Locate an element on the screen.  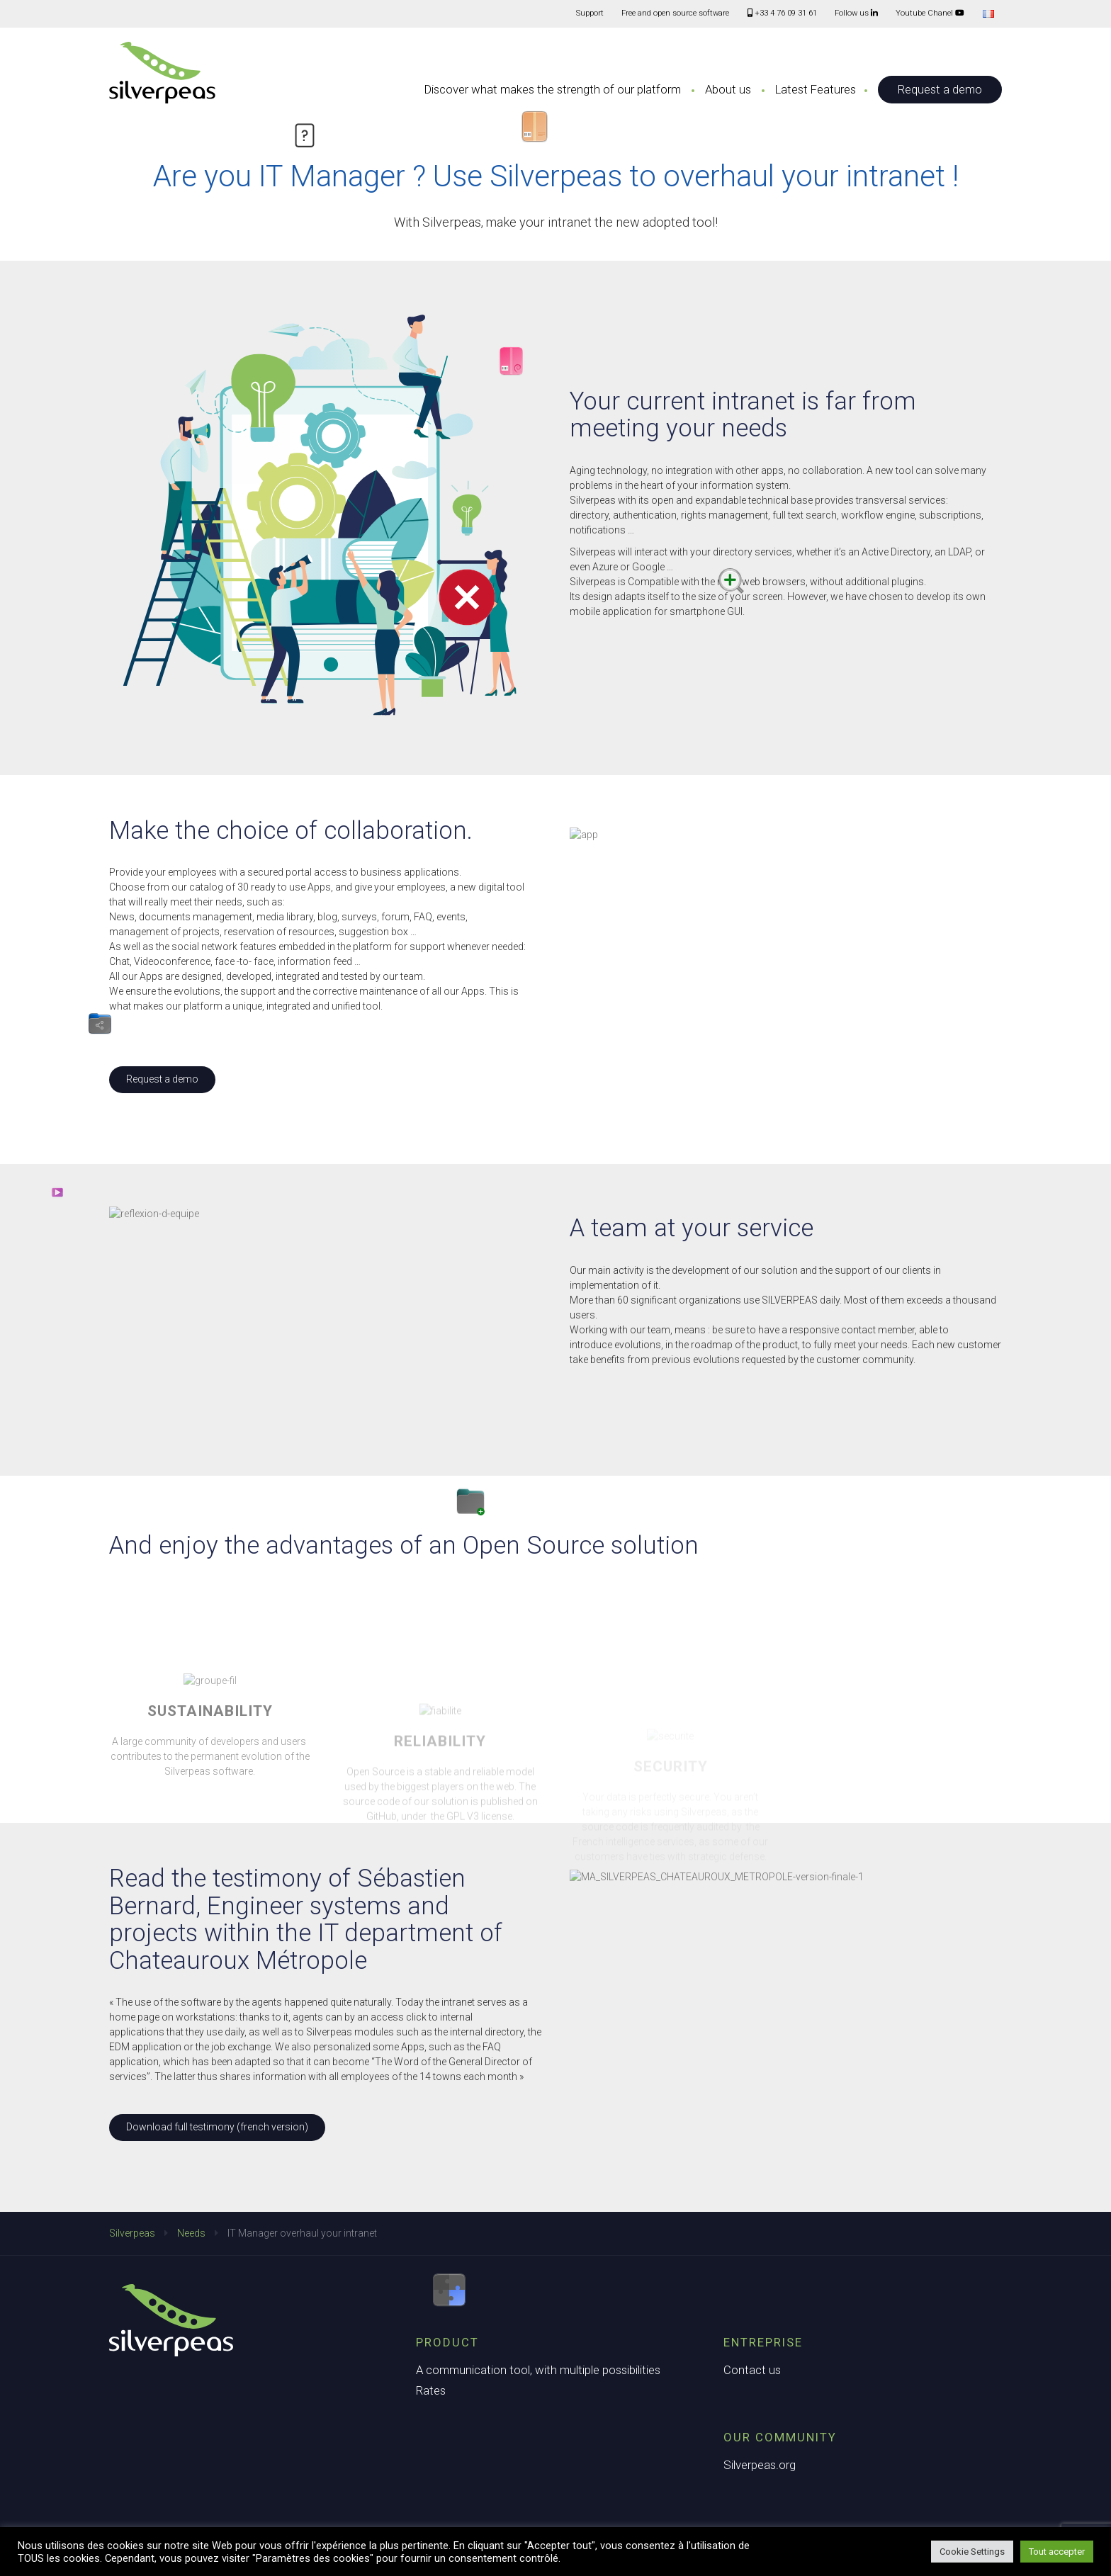
zoom in on file or document content is located at coordinates (731, 581).